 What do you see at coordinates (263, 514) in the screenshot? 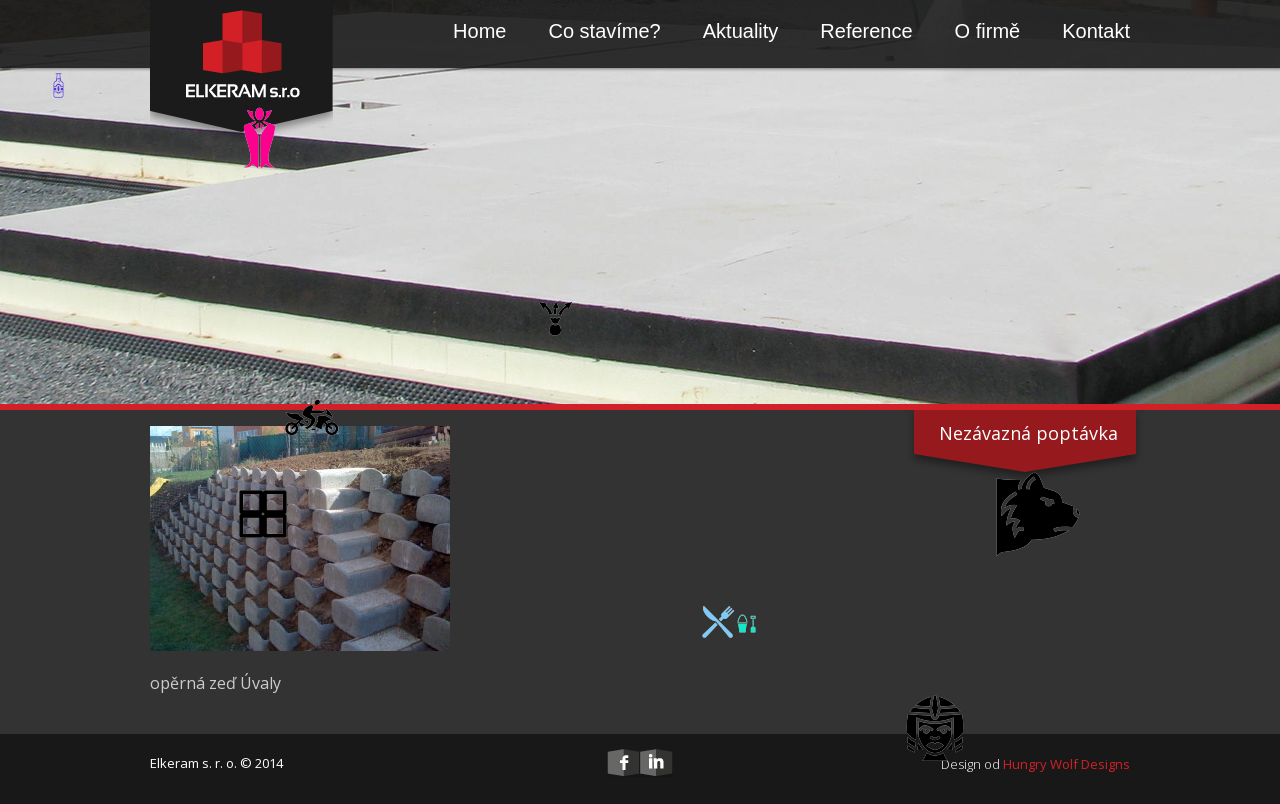
I see `place a brick or building block` at bounding box center [263, 514].